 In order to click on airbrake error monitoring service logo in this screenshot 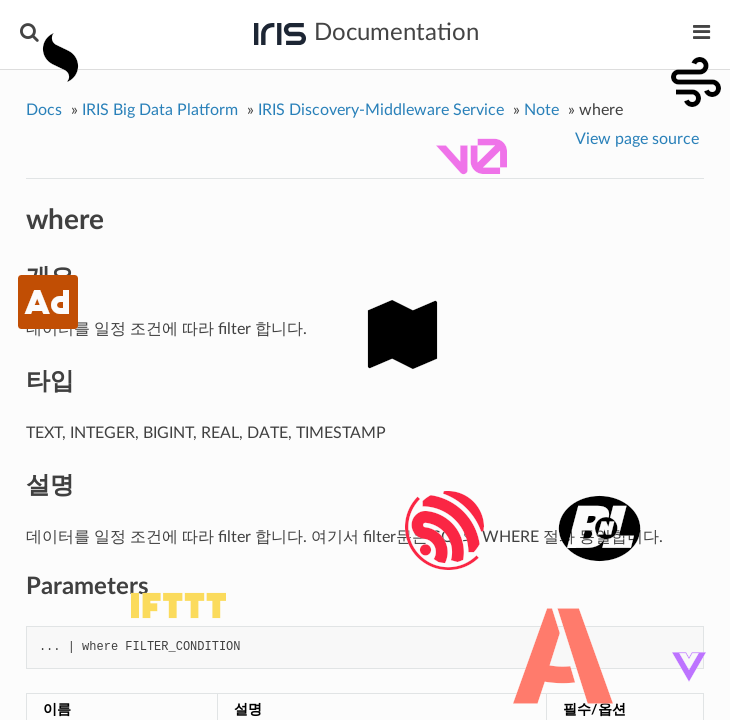, I will do `click(563, 656)`.